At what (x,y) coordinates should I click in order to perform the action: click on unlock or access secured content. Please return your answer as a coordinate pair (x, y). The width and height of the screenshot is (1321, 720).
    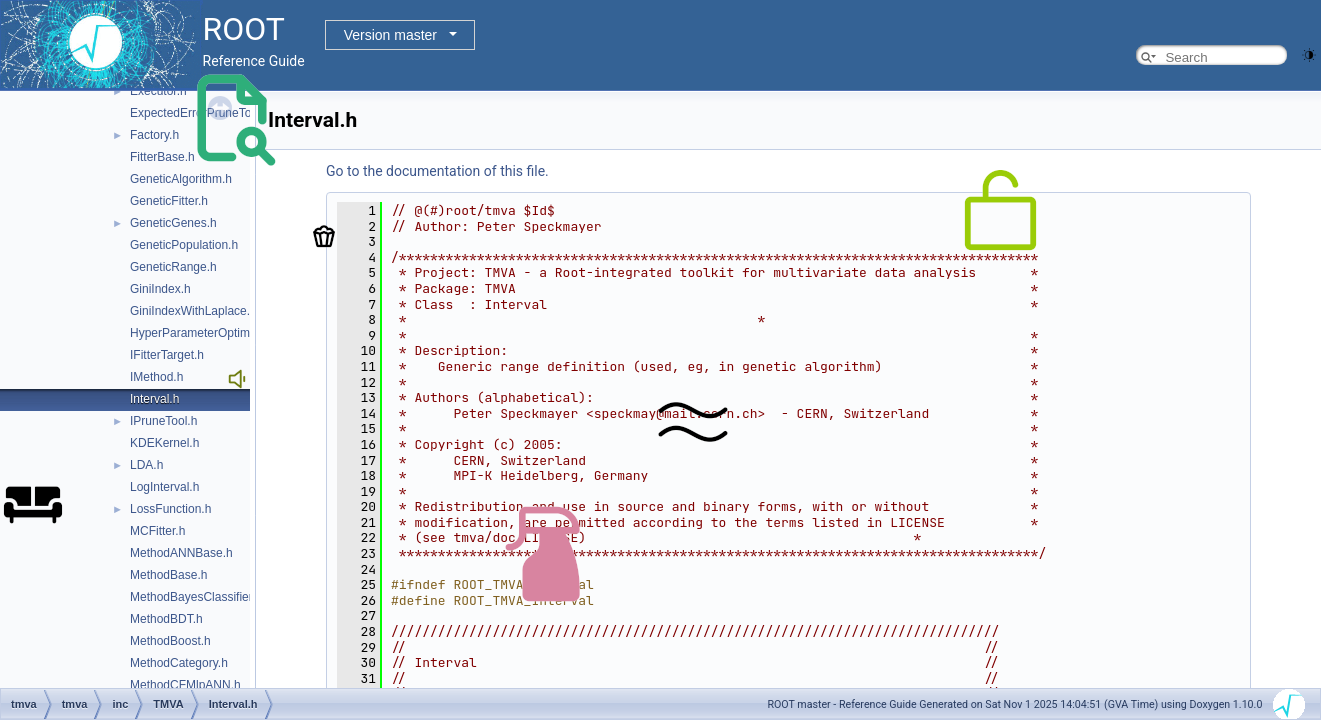
    Looking at the image, I should click on (1000, 214).